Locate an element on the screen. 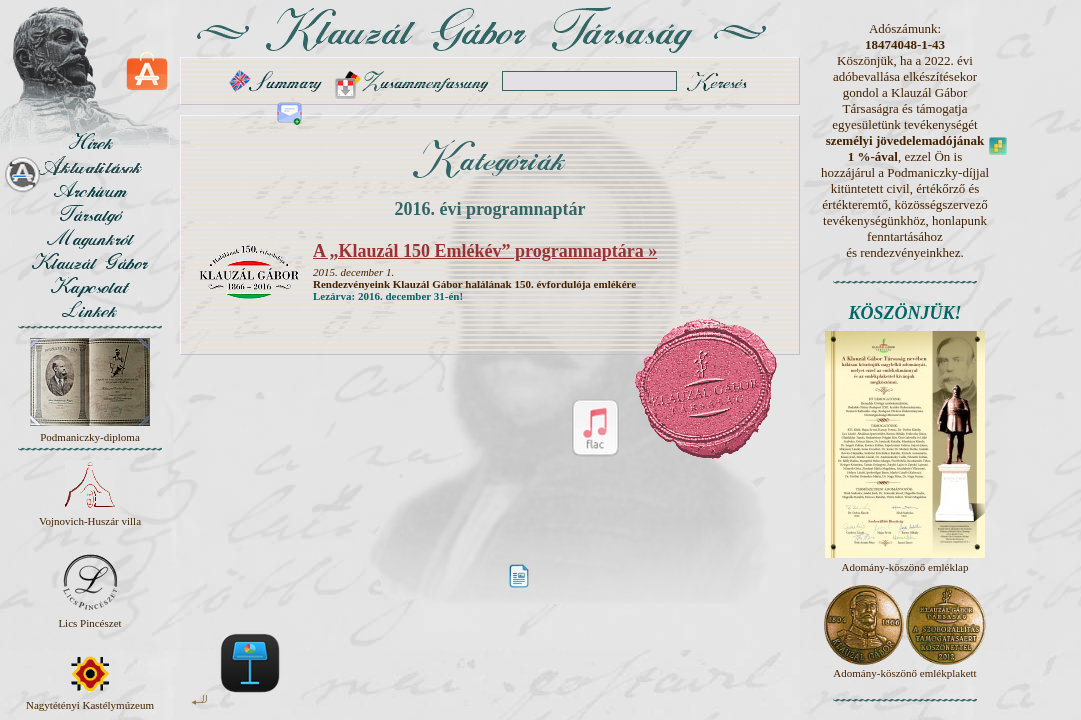 This screenshot has height=720, width=1081. open keynote to create or edit presentations is located at coordinates (250, 663).